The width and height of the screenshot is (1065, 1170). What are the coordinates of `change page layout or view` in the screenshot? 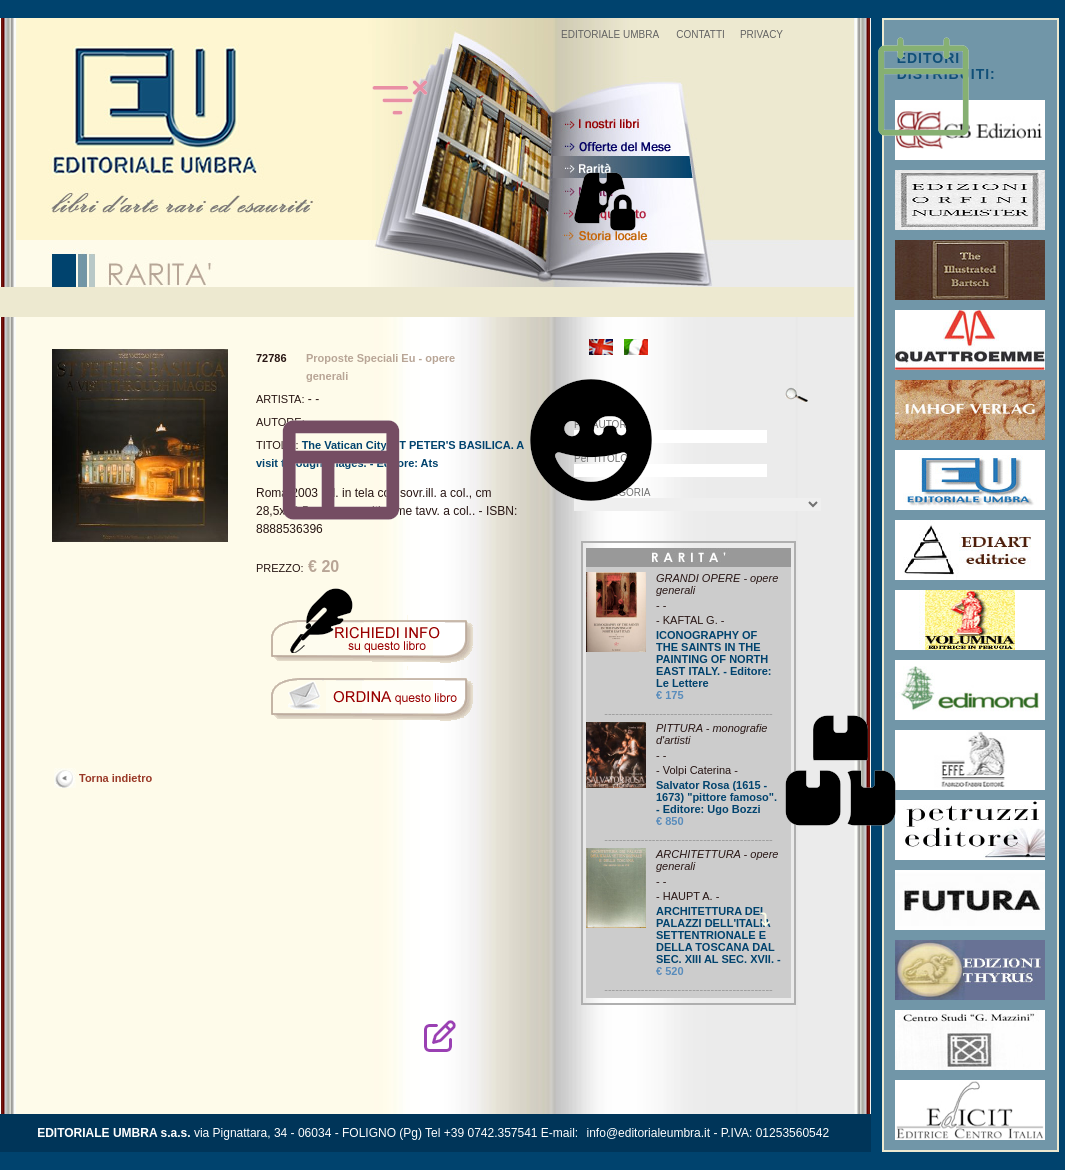 It's located at (341, 470).